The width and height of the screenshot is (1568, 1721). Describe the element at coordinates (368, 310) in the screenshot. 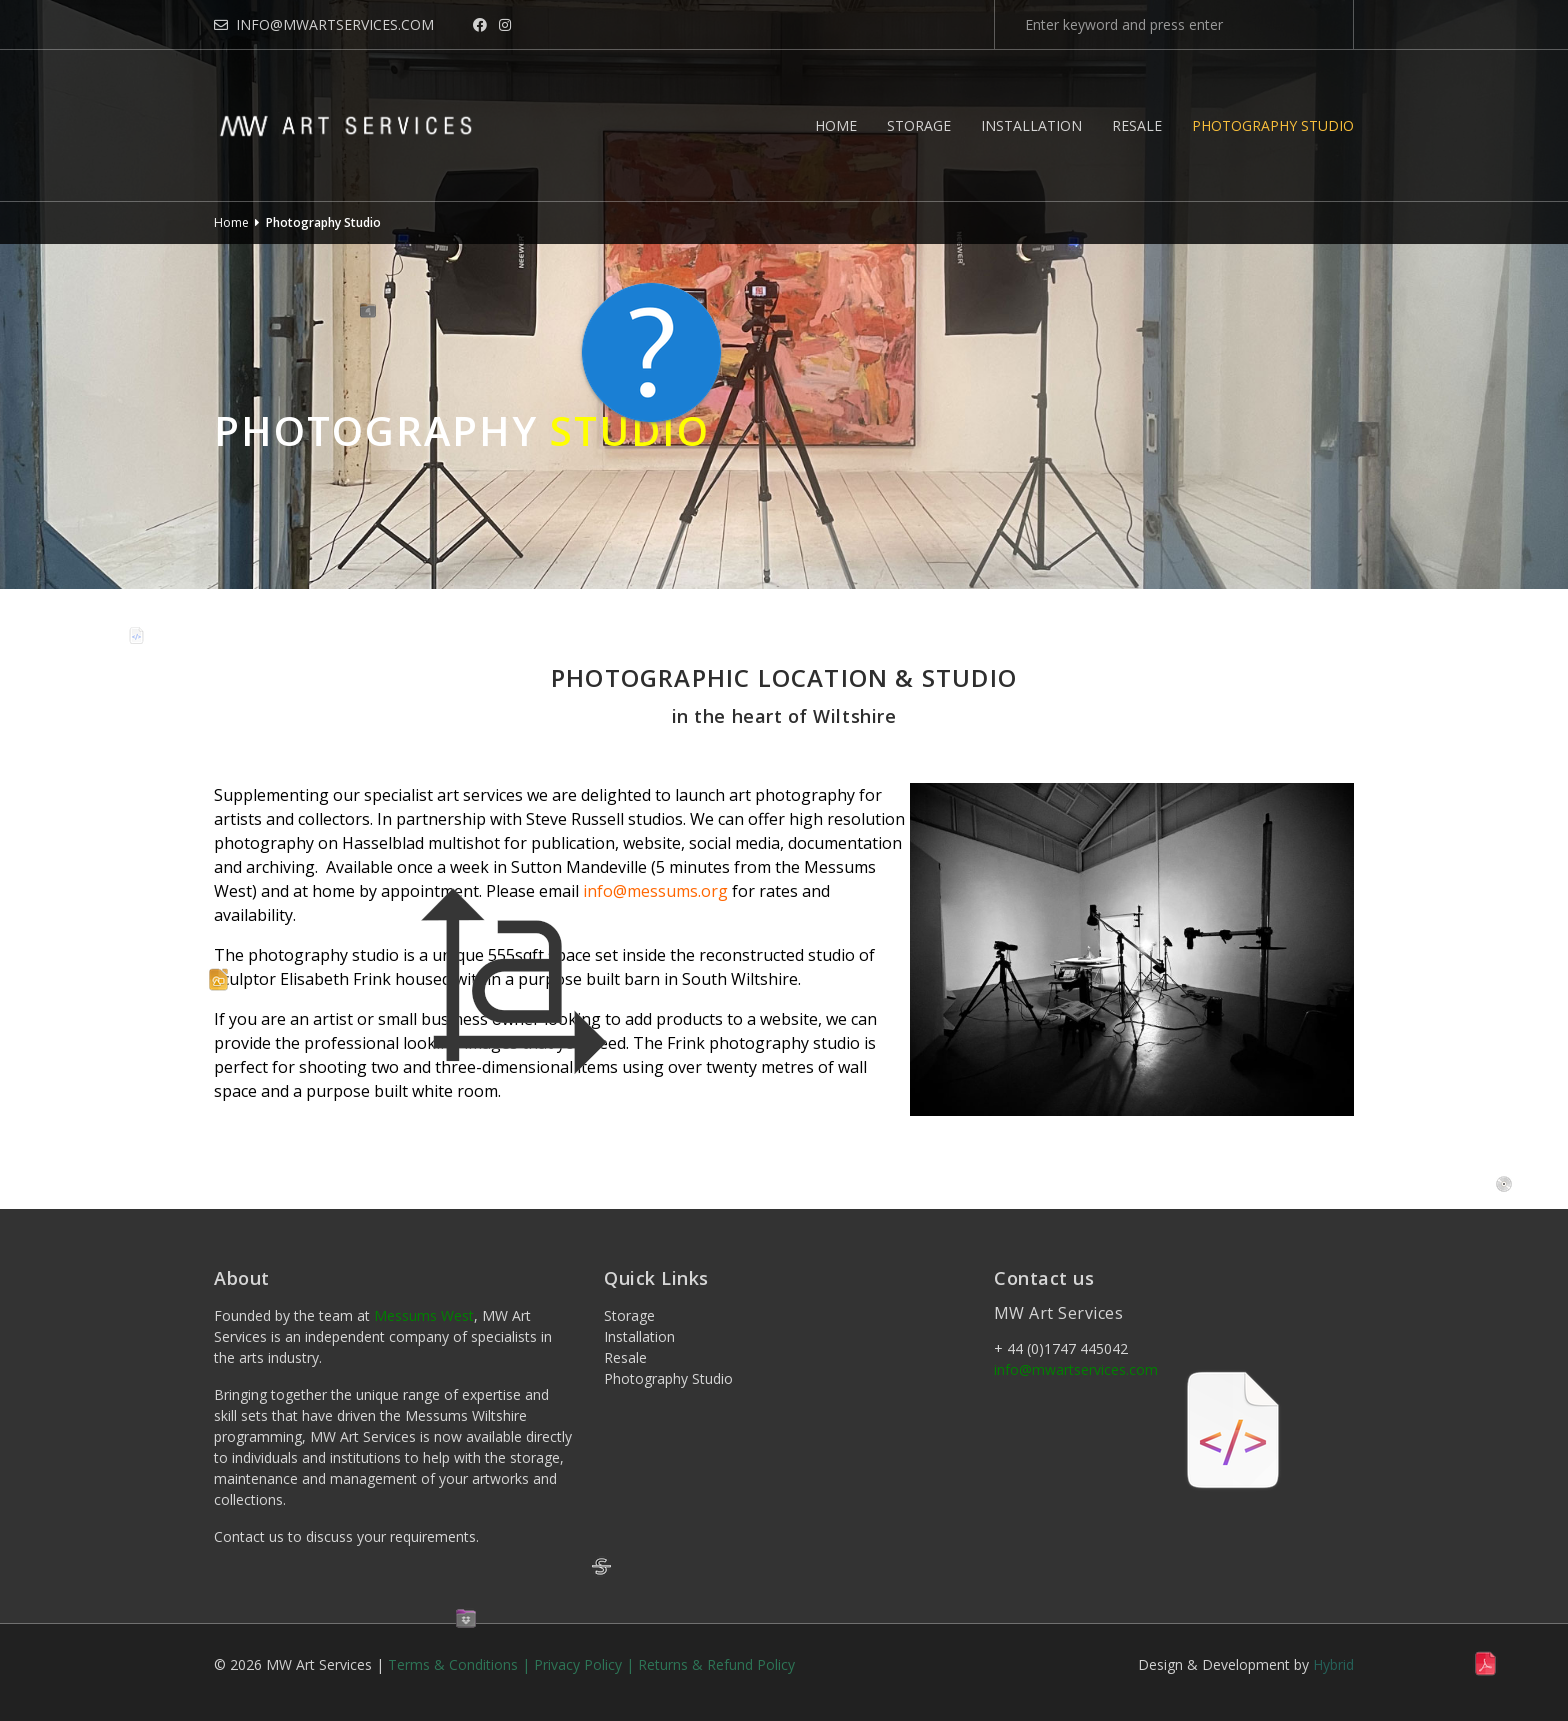

I see `open insync cloud sync folder` at that location.